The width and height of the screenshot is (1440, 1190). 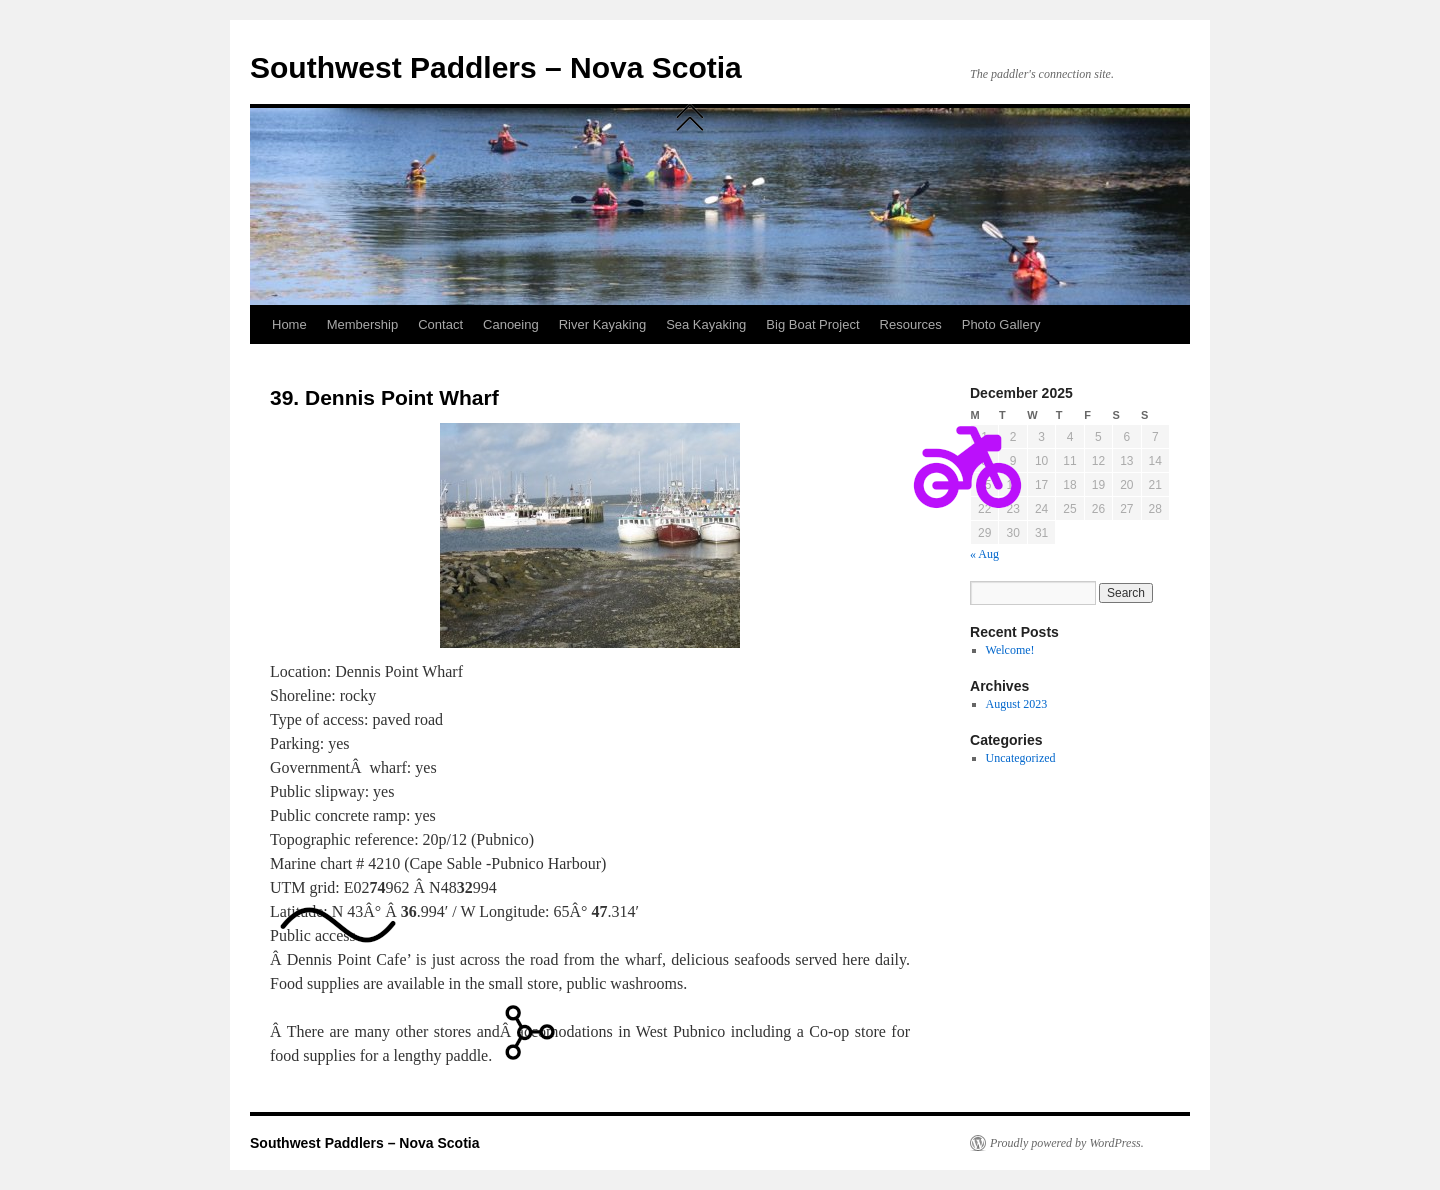 What do you see at coordinates (529, 1032) in the screenshot?
I see `access AI model settings` at bounding box center [529, 1032].